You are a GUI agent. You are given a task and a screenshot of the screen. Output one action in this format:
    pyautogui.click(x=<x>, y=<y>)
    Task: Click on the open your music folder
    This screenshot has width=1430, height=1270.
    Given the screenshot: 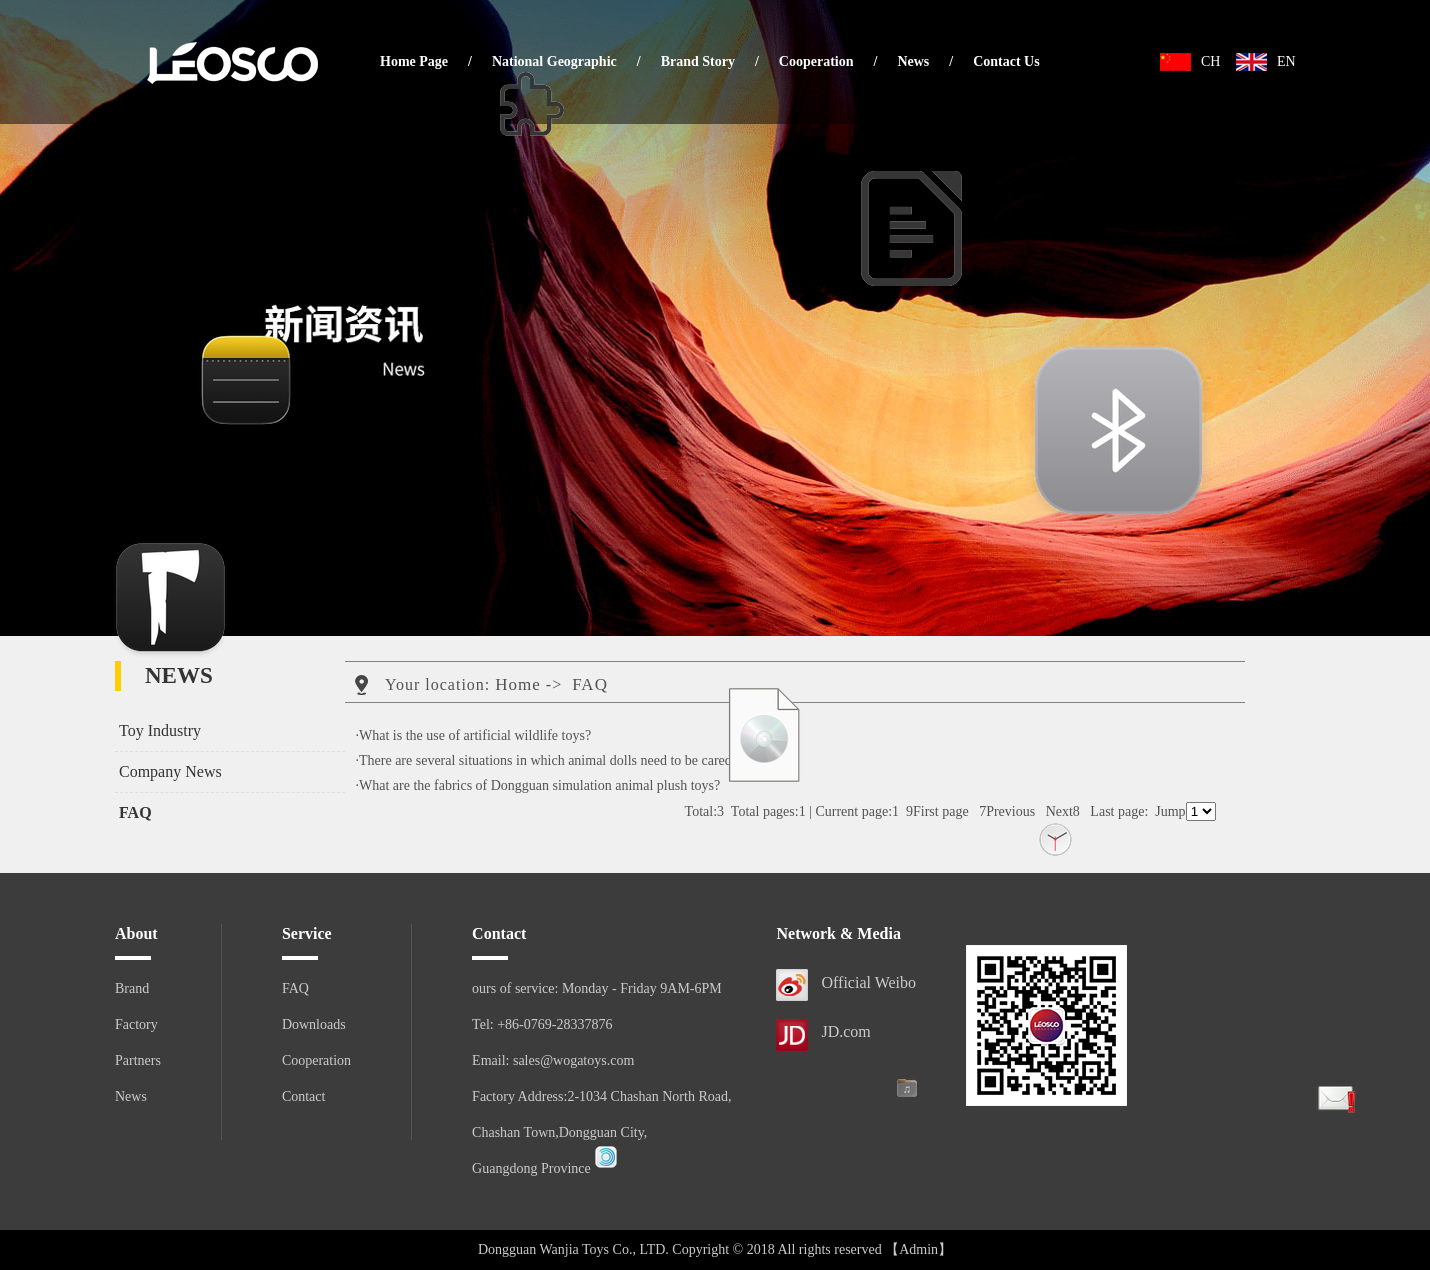 What is the action you would take?
    pyautogui.click(x=907, y=1088)
    